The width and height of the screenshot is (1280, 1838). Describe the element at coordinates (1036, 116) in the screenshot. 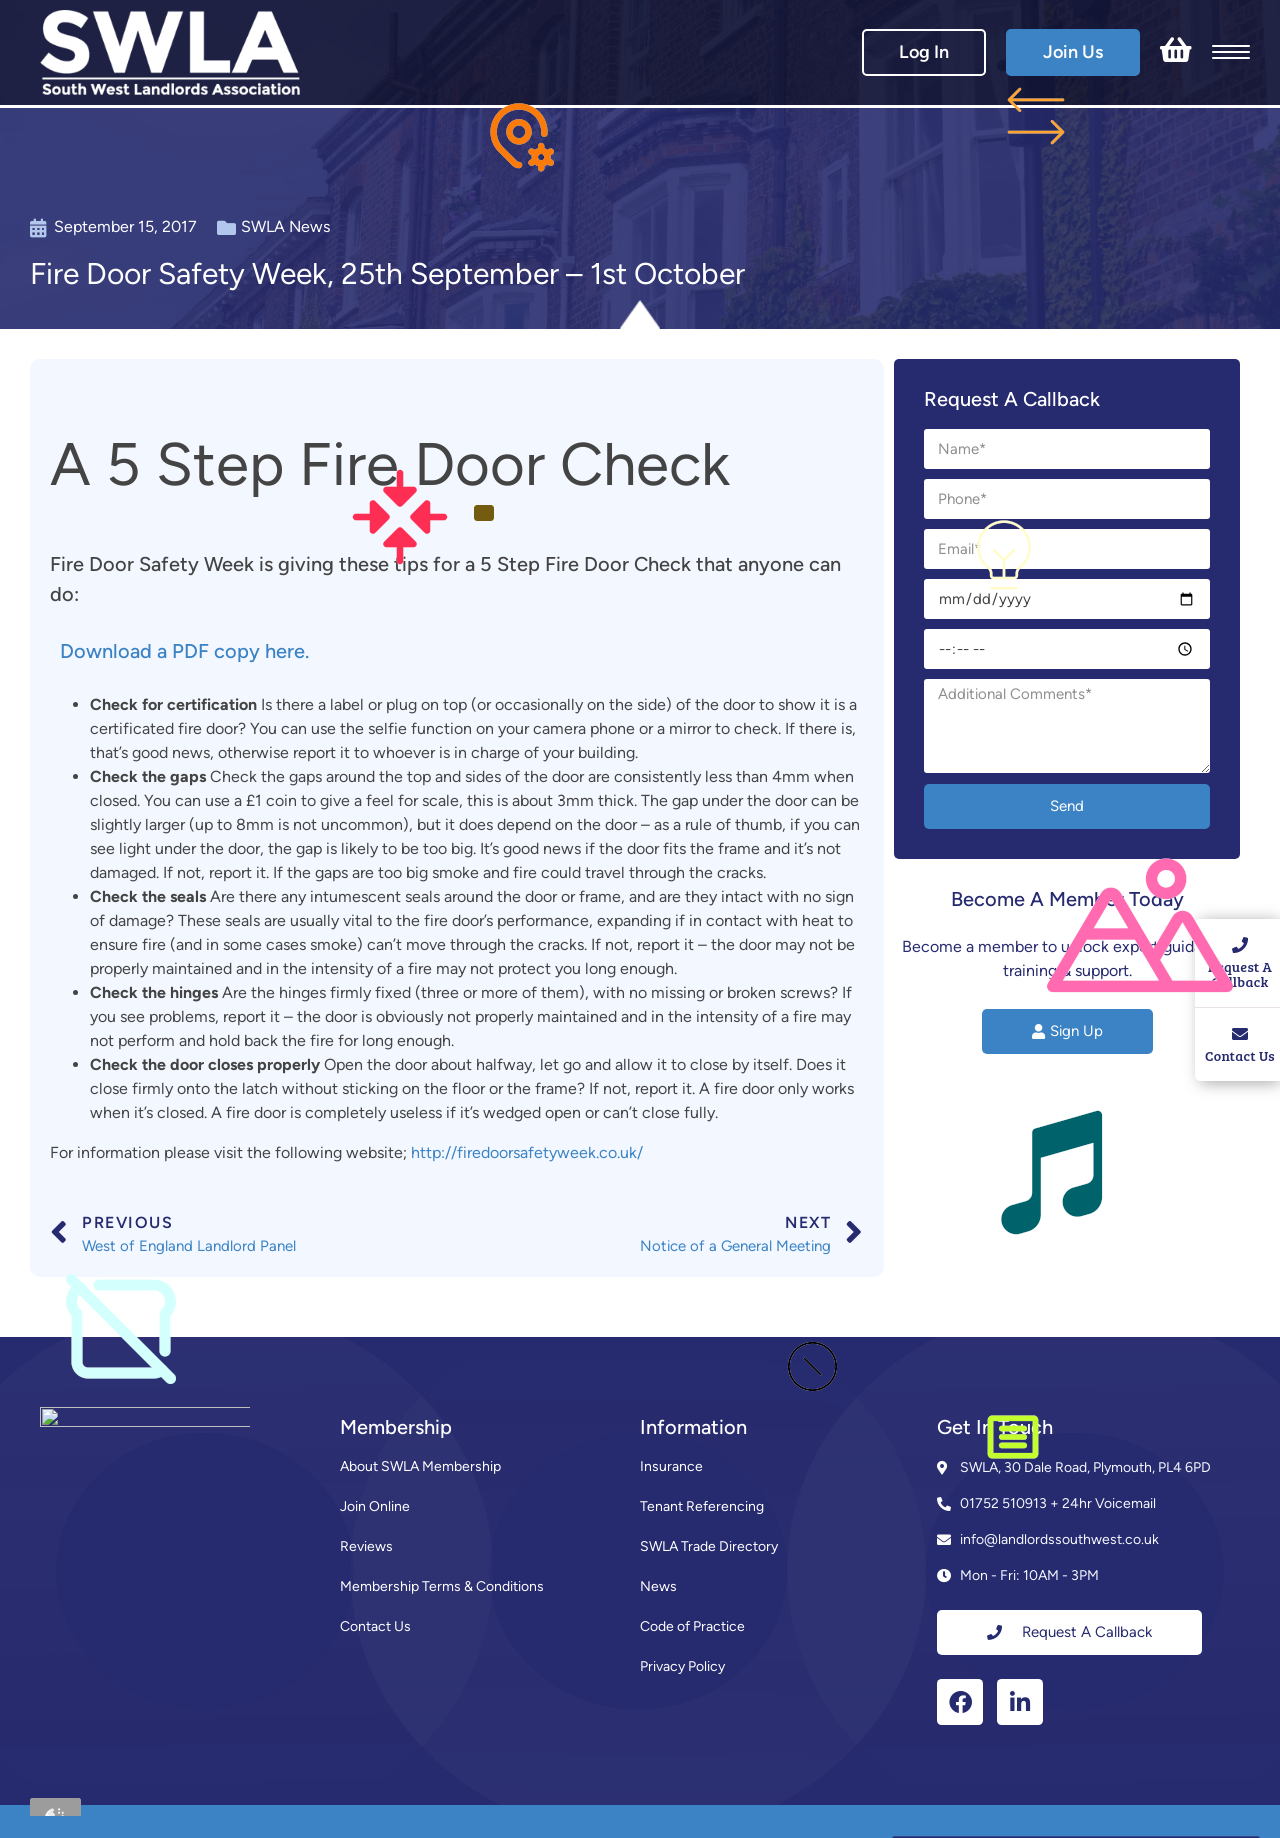

I see `swap or exchange items` at that location.